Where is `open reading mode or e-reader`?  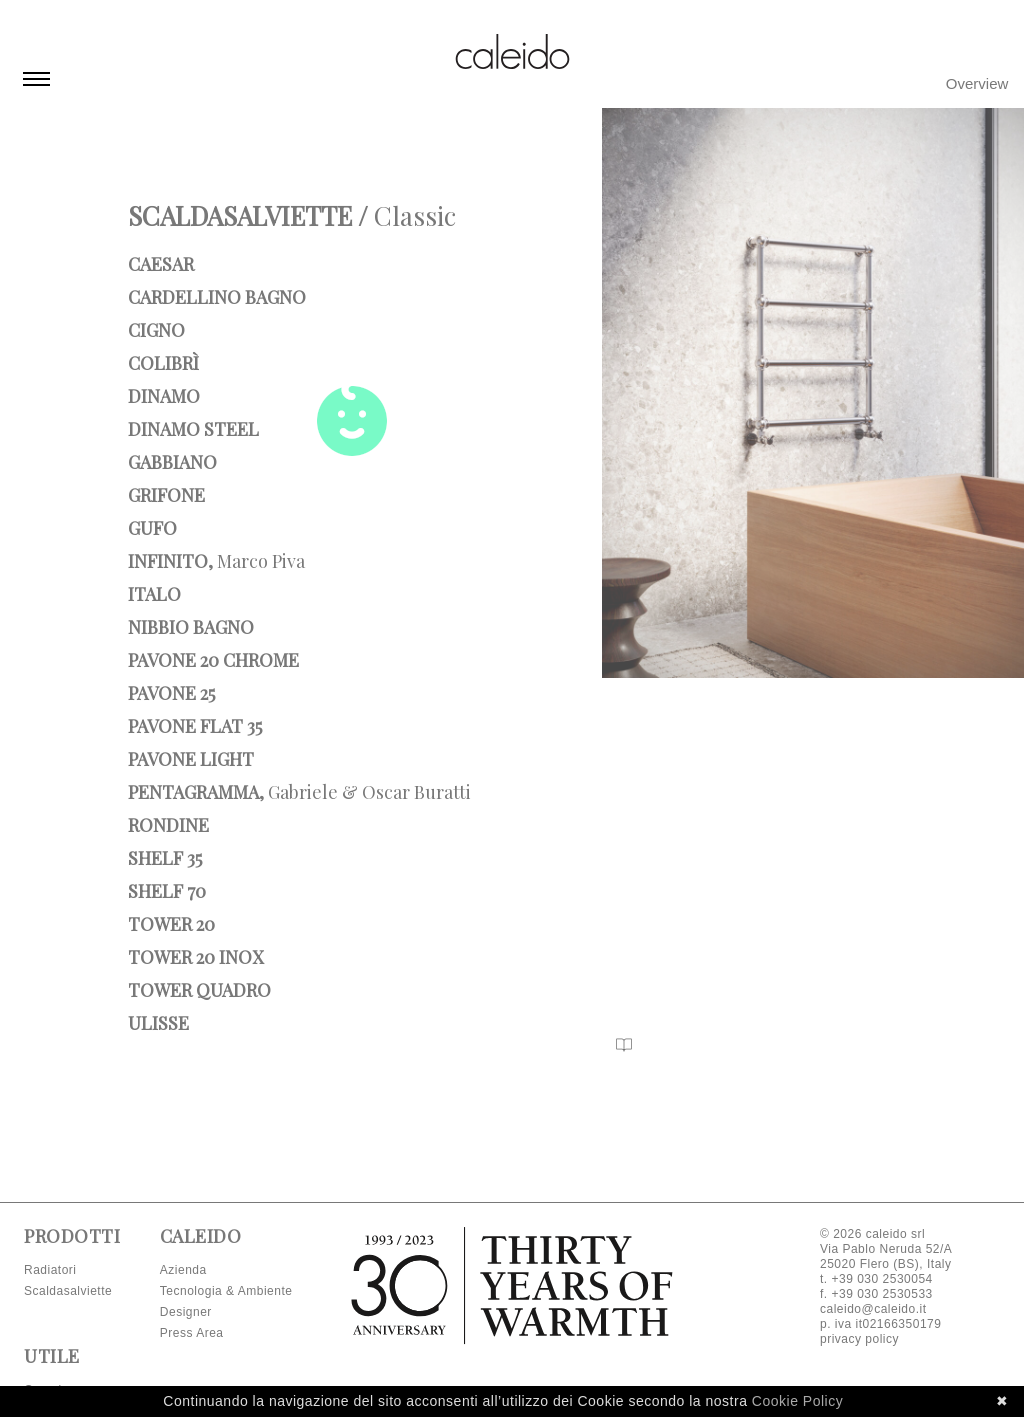
open reading mode or e-reader is located at coordinates (624, 1044).